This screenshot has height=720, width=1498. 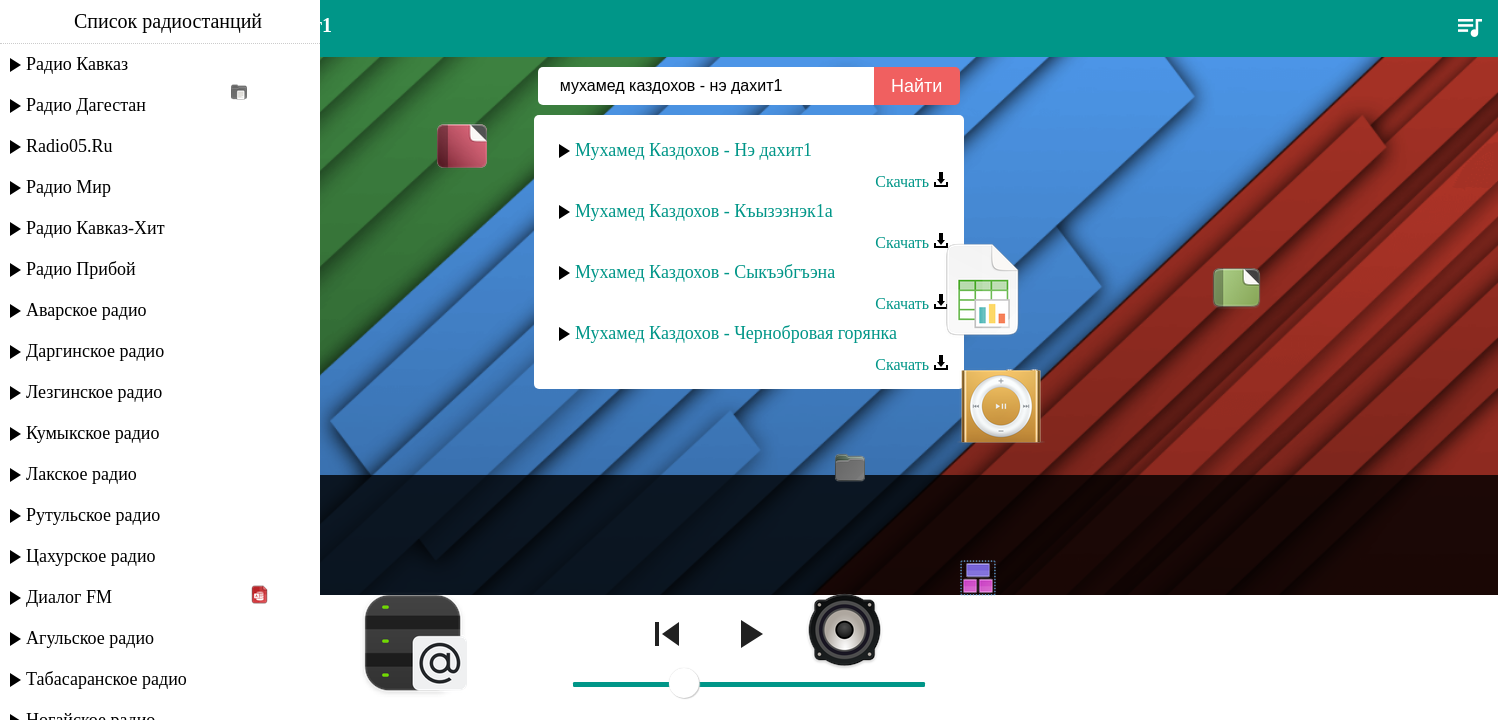 I want to click on select all items in the current view, so click(x=978, y=578).